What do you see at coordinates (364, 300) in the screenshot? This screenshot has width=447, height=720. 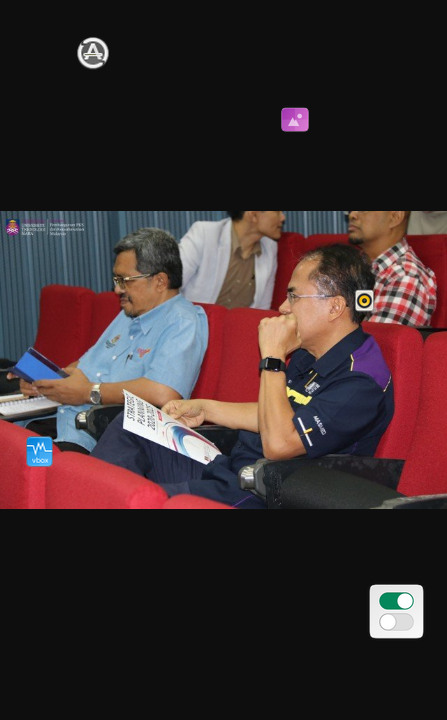 I see `open rhythmbox music player` at bounding box center [364, 300].